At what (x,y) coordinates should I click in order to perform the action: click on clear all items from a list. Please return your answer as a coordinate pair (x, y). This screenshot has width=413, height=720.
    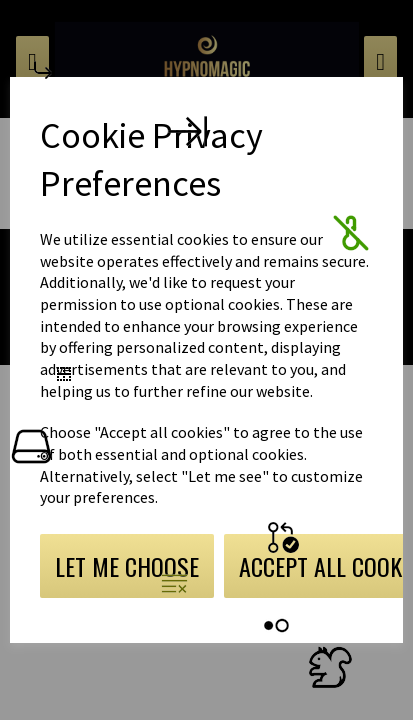
    Looking at the image, I should click on (174, 583).